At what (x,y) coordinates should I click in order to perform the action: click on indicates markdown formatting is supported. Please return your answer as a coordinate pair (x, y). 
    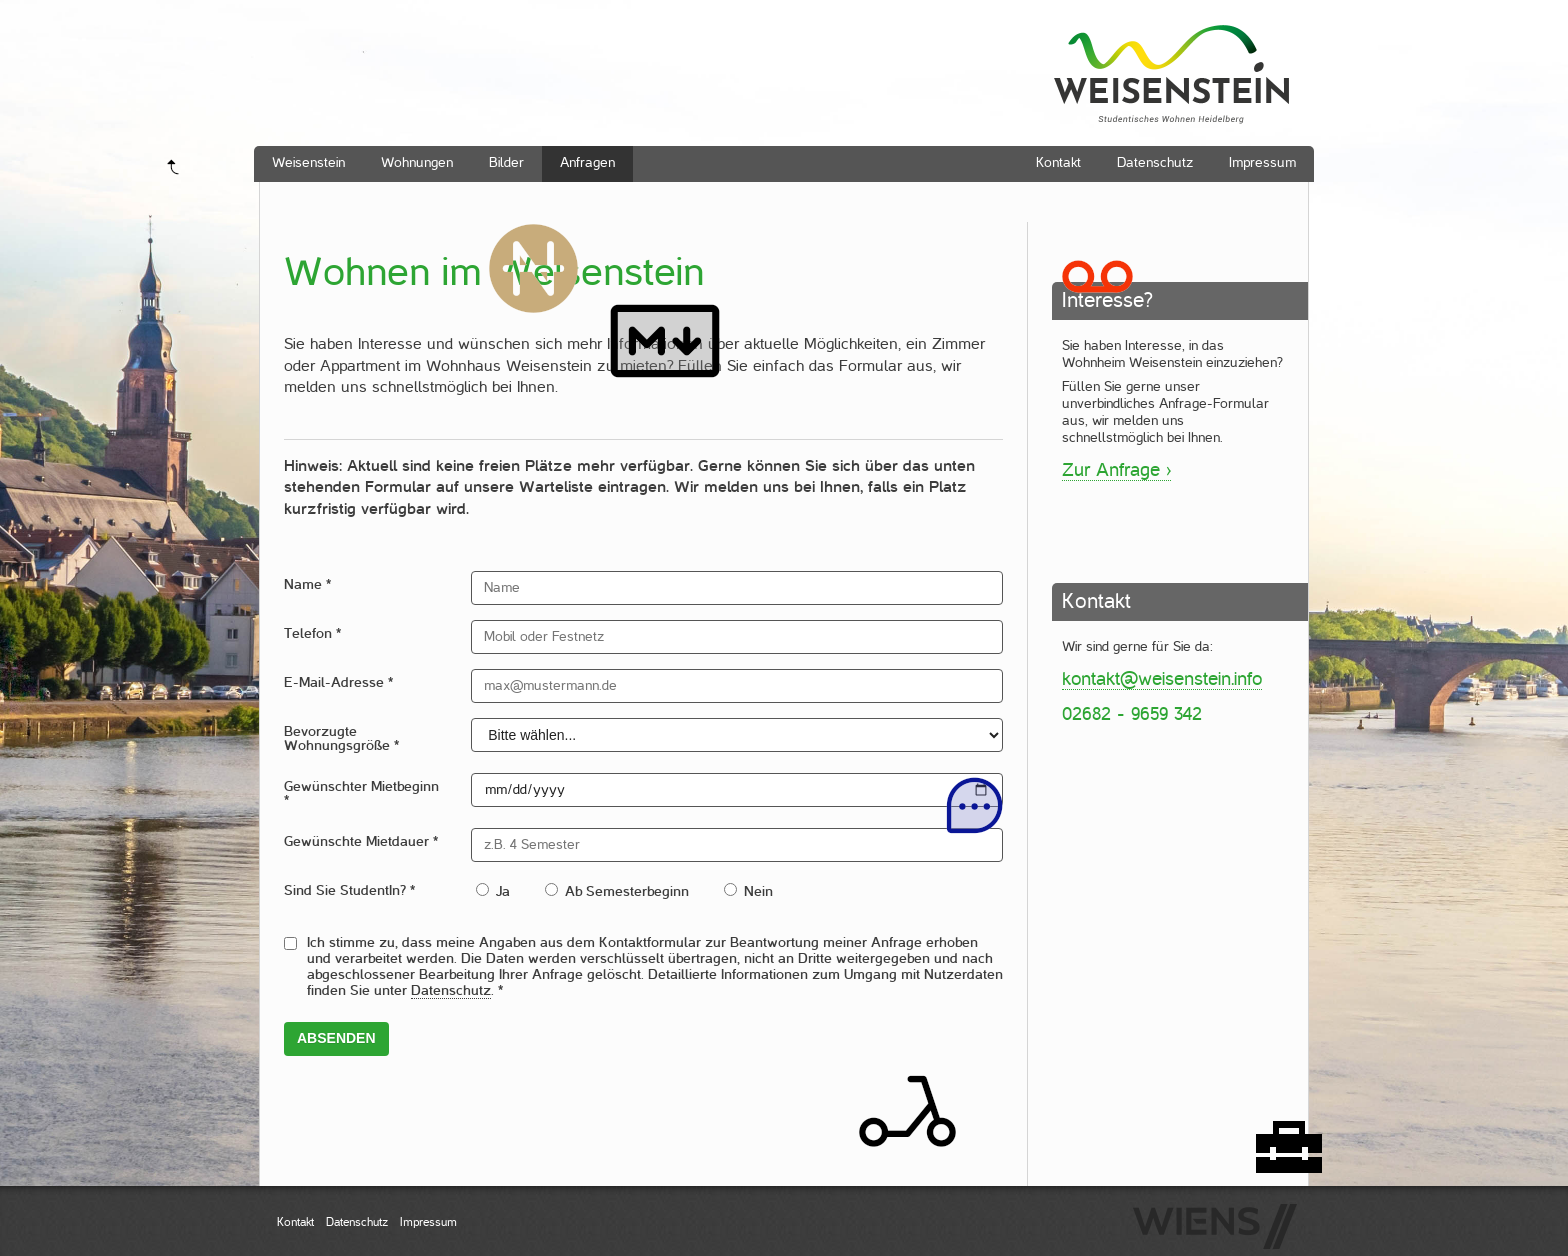
    Looking at the image, I should click on (665, 341).